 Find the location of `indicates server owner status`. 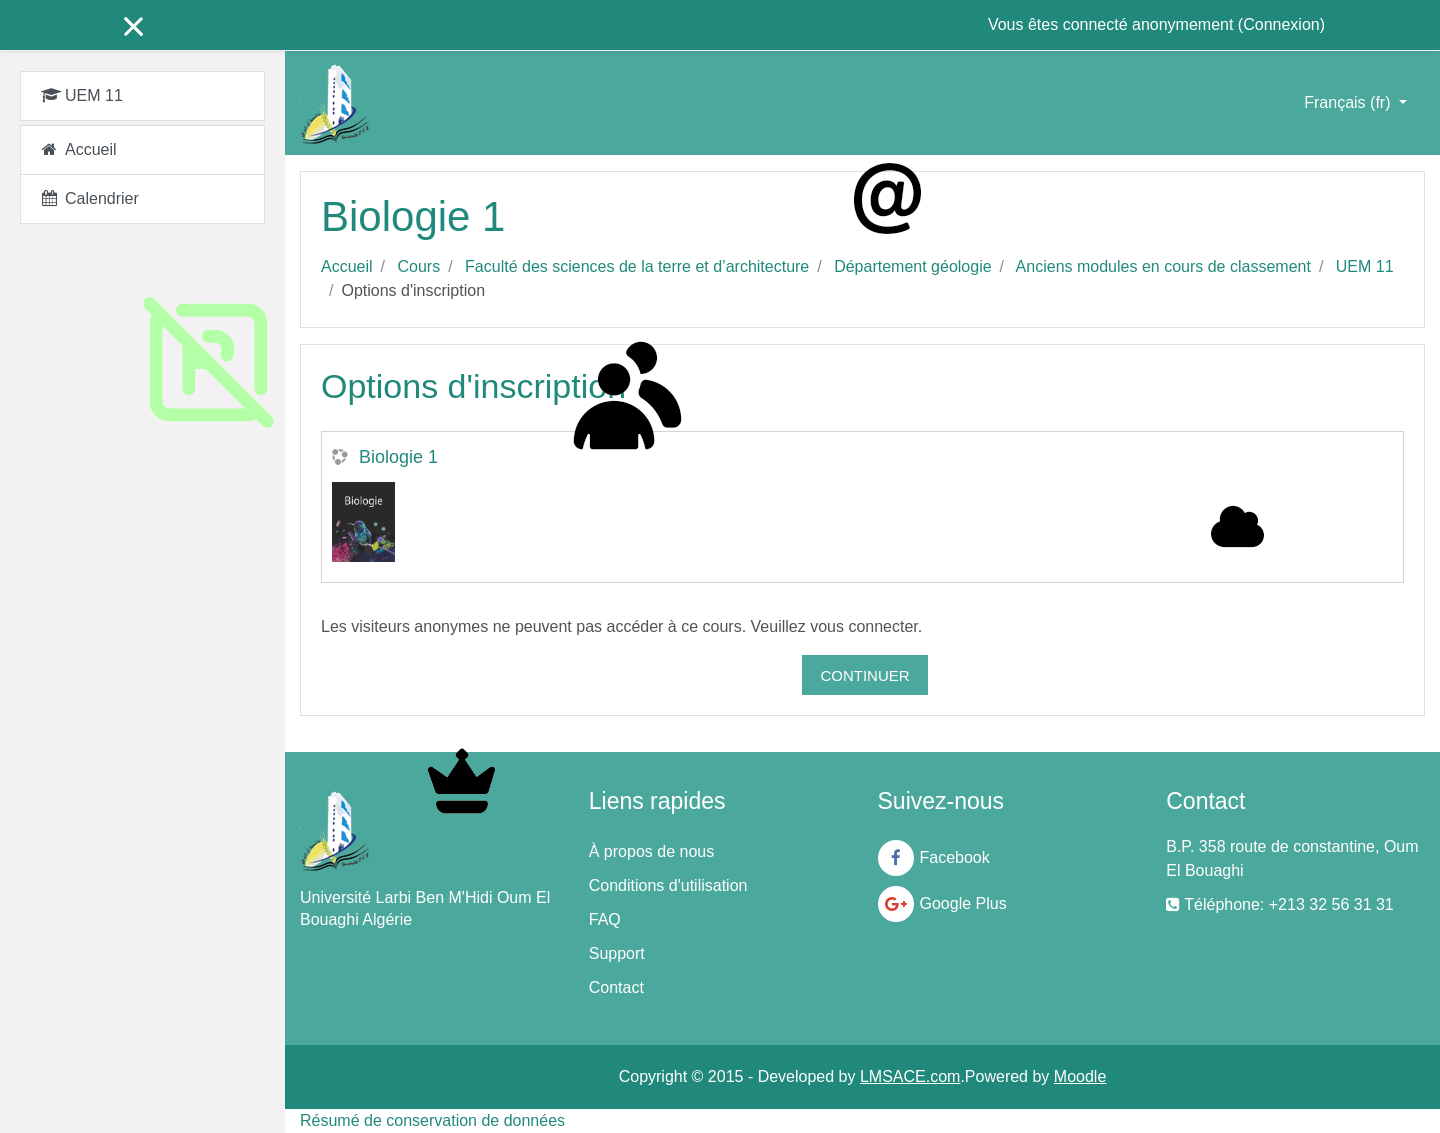

indicates server owner status is located at coordinates (462, 781).